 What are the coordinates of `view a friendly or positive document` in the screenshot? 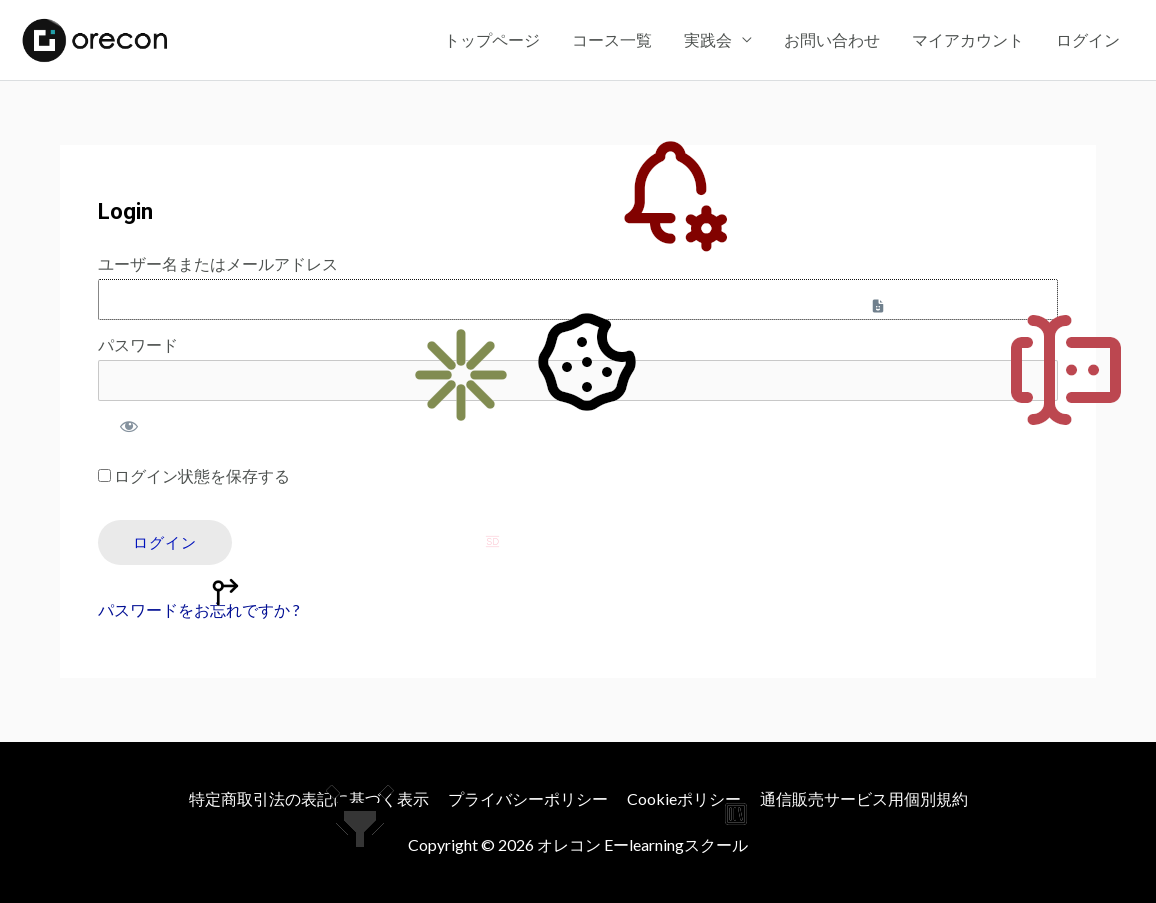 It's located at (878, 306).